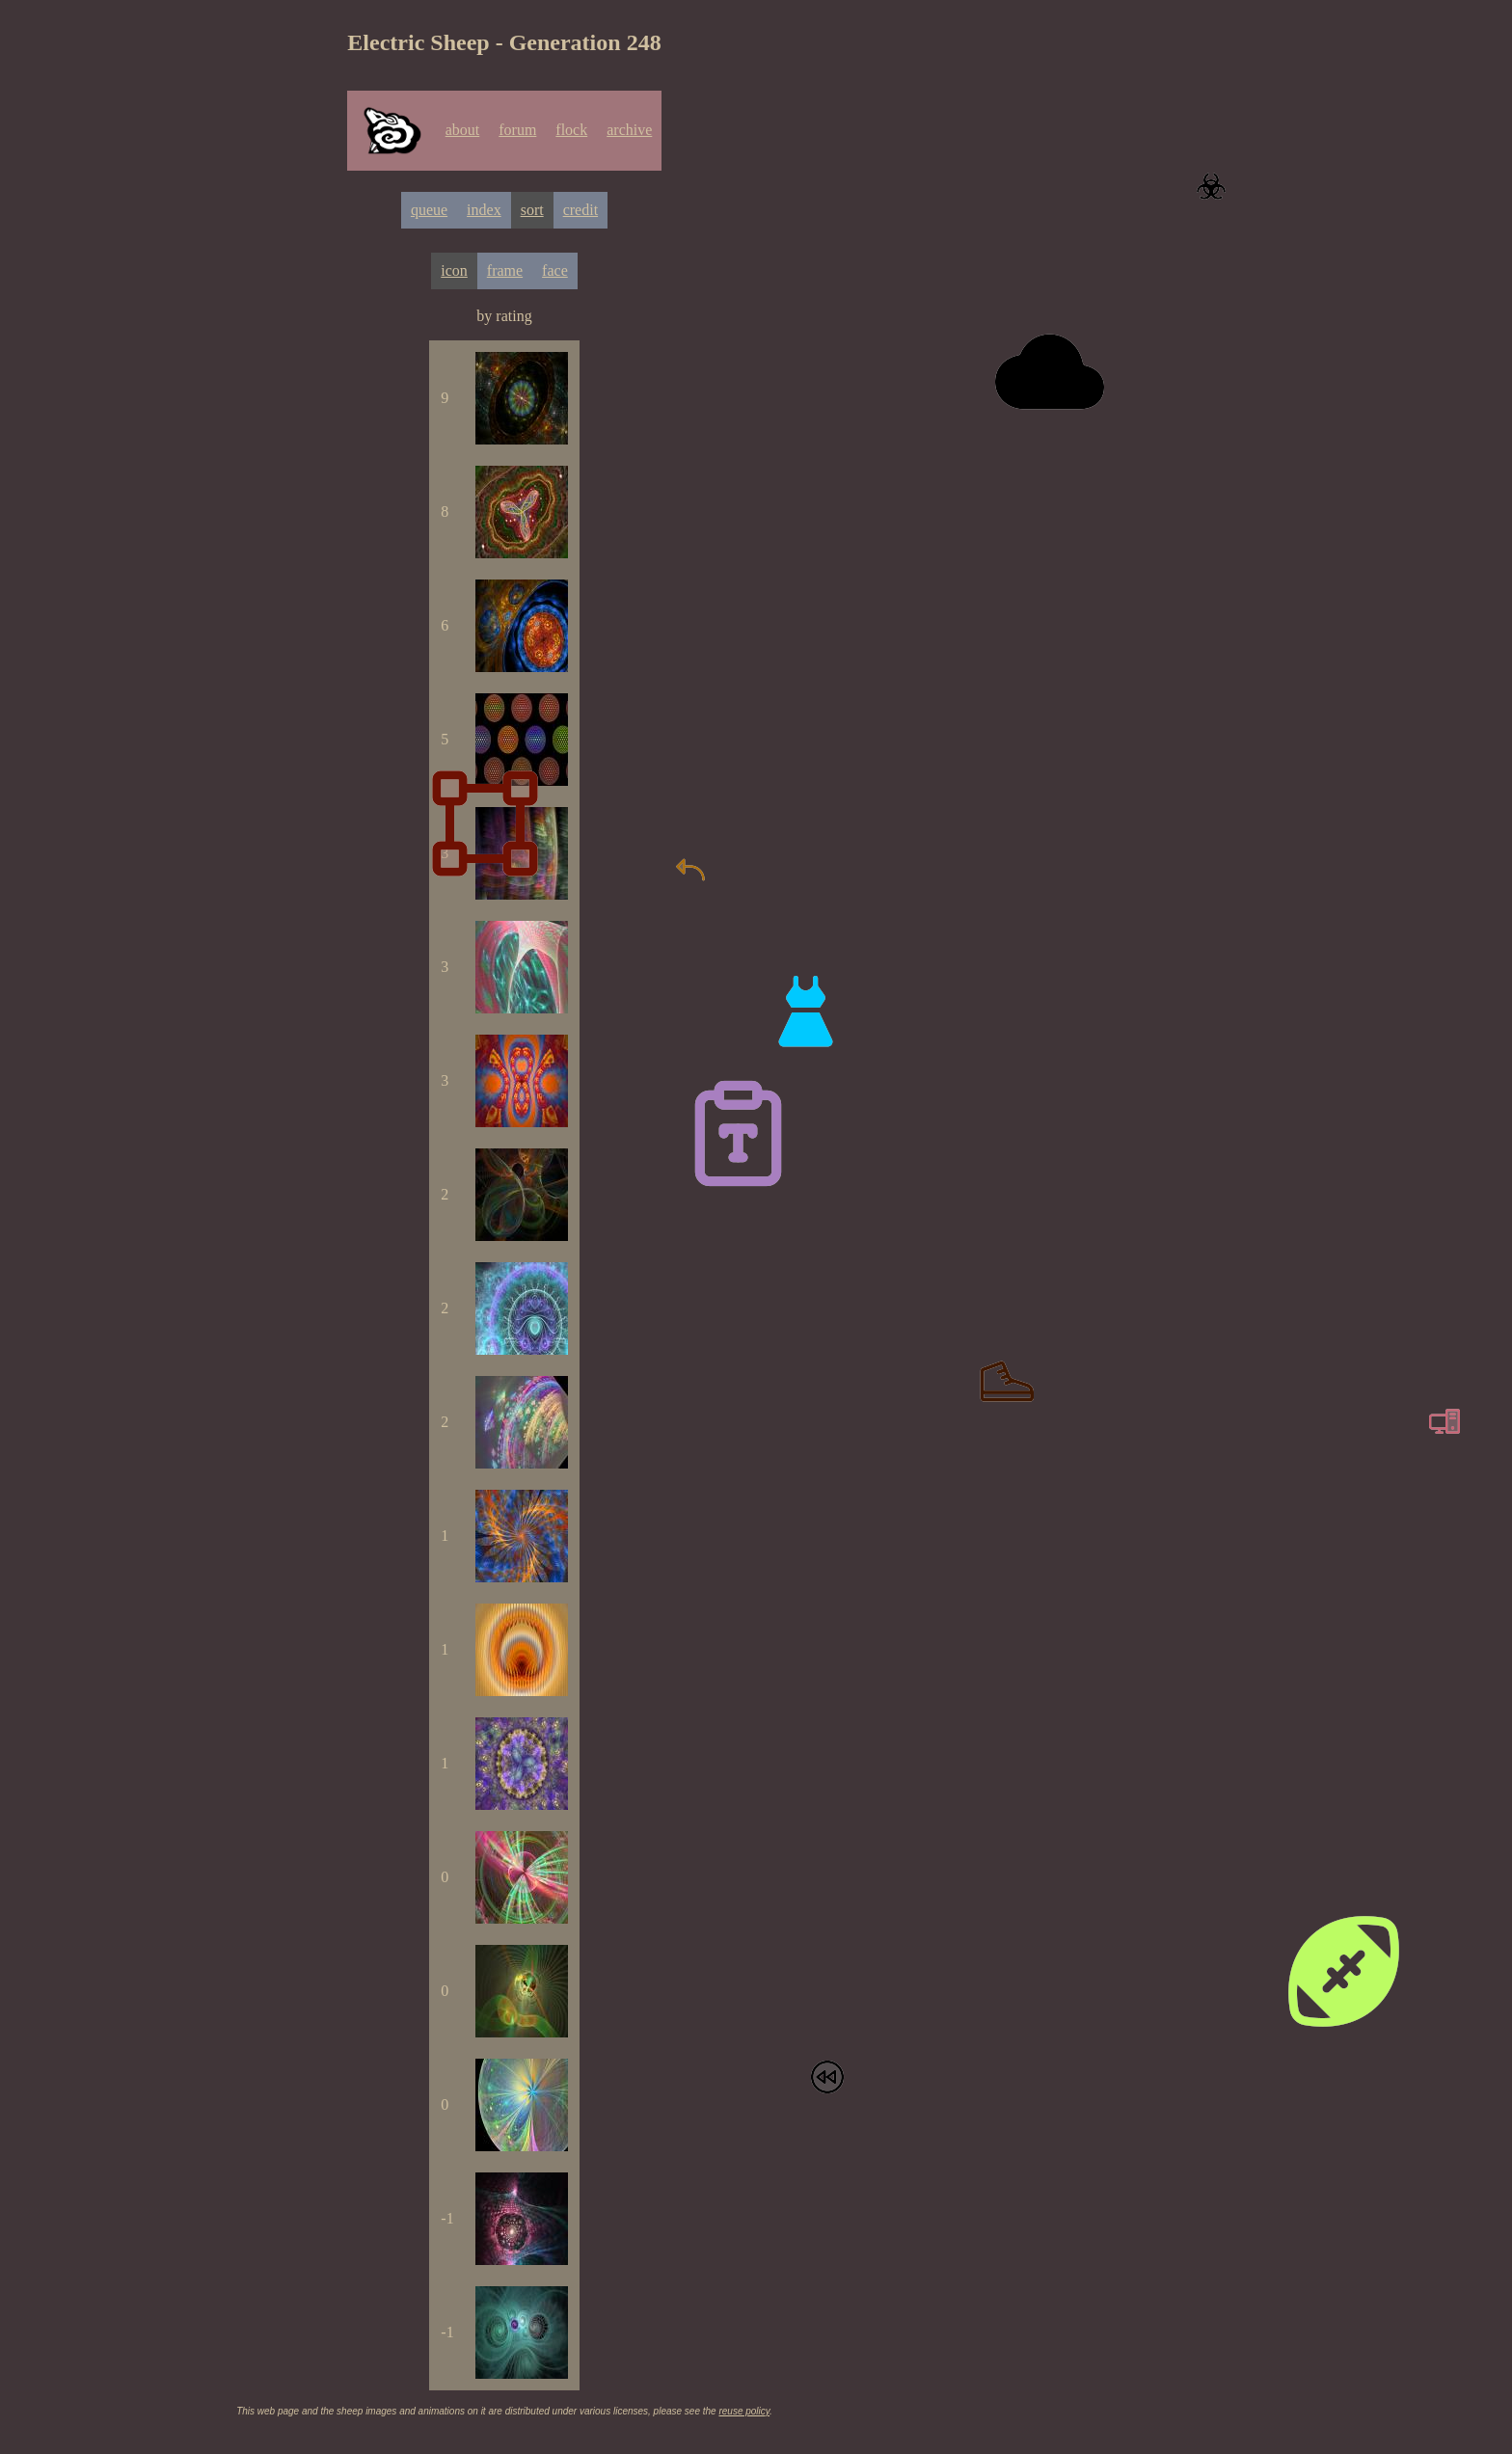  I want to click on access cloud storage, so click(1049, 371).